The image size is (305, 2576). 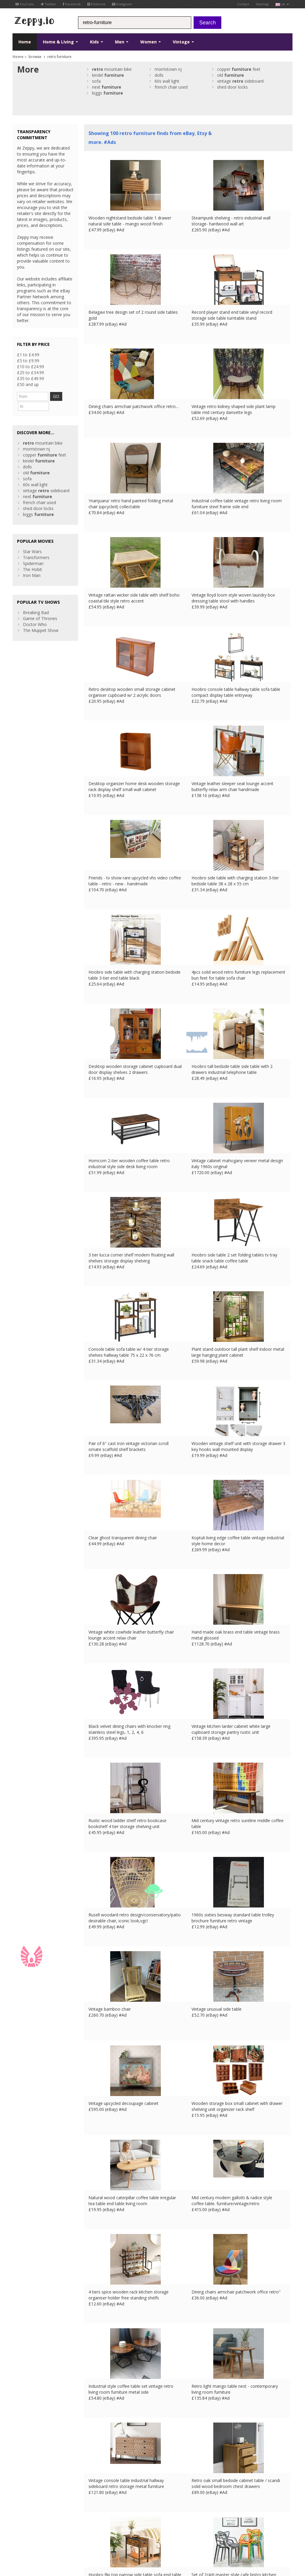 What do you see at coordinates (31, 1956) in the screenshot?
I see `select angel or celestial character class` at bounding box center [31, 1956].